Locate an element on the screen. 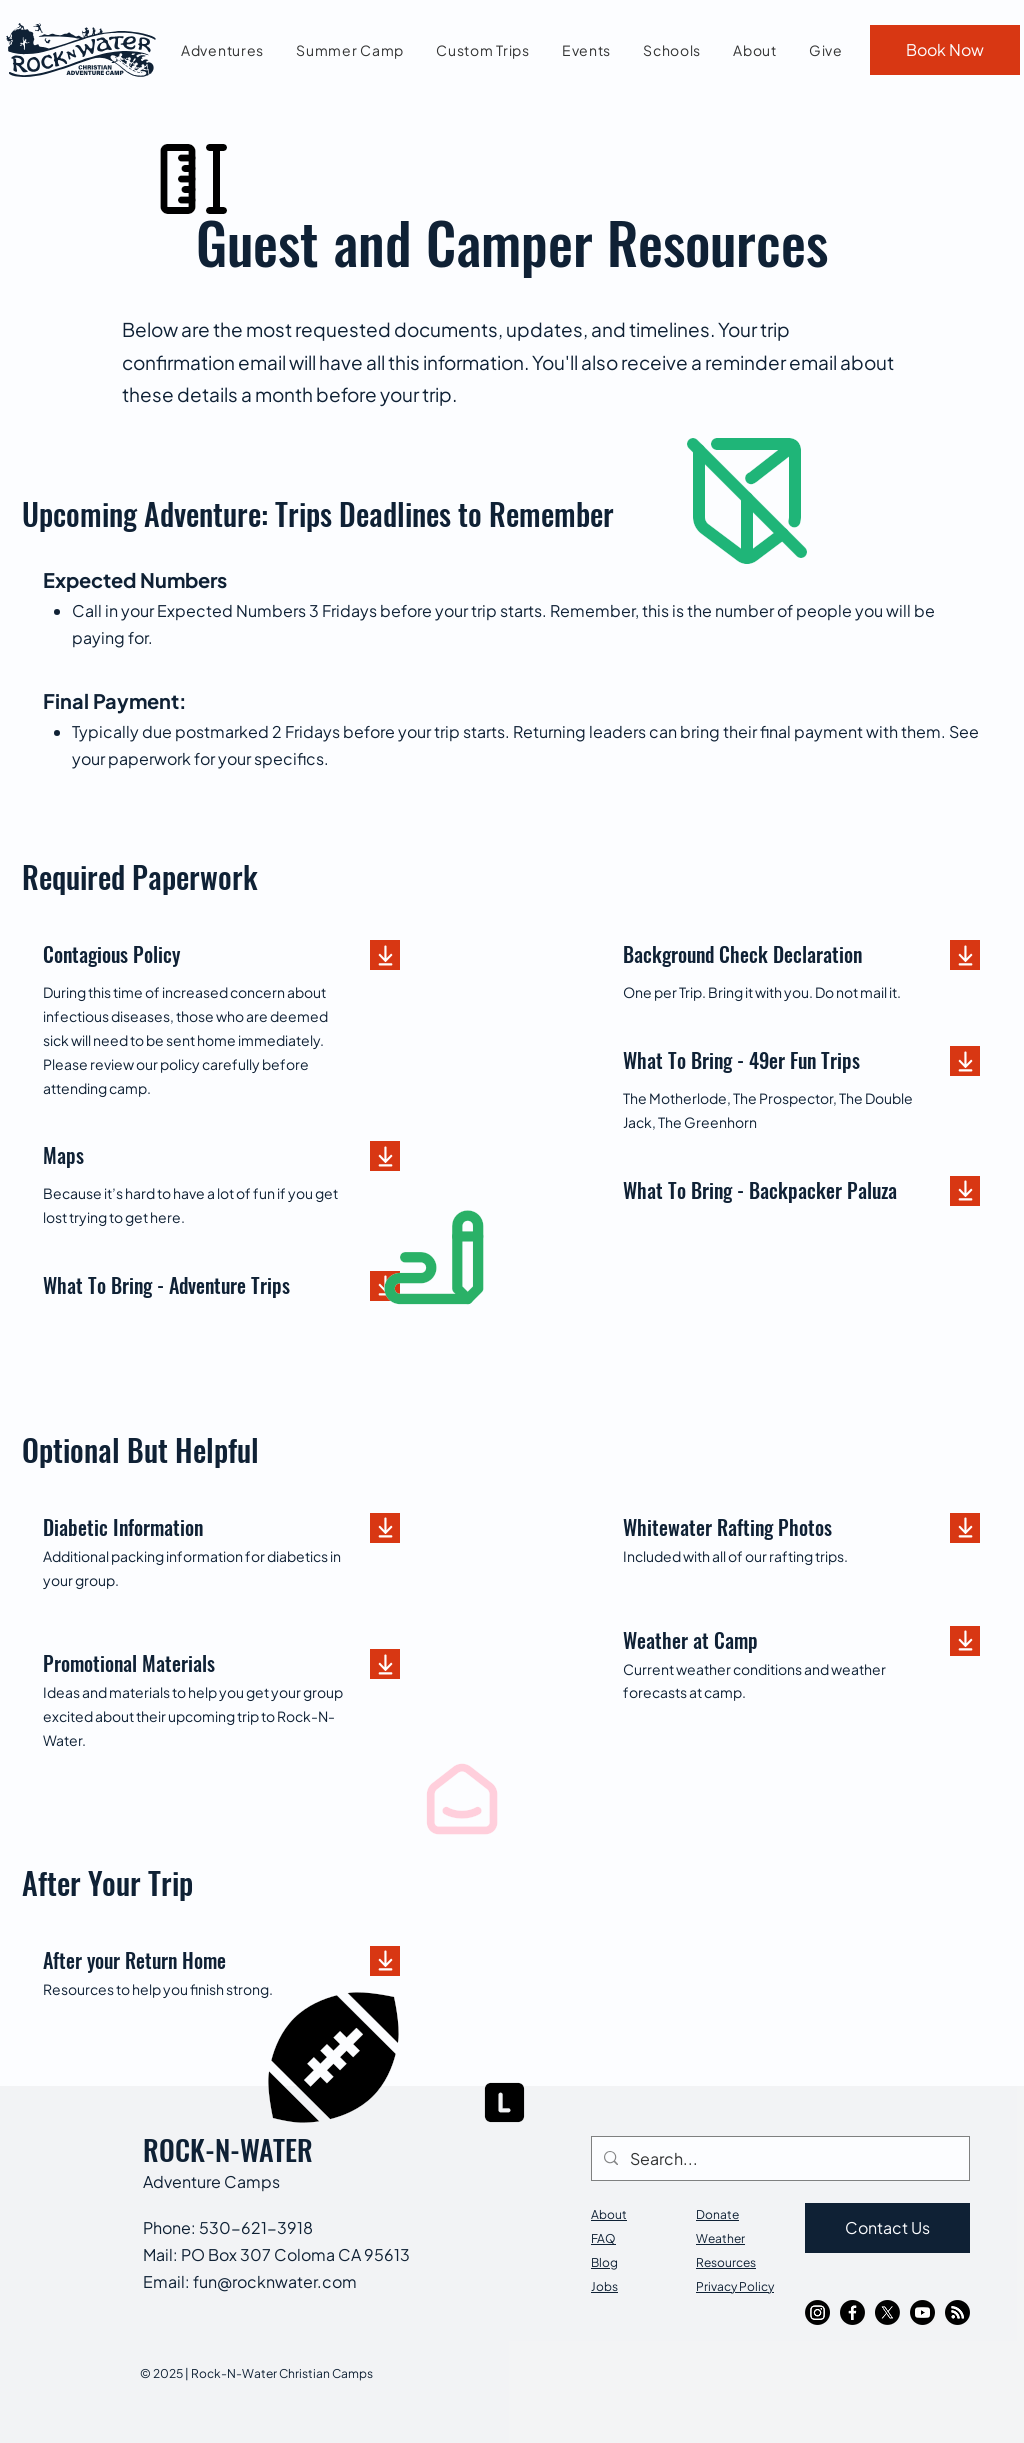  disable light refraction or spectrum effects is located at coordinates (747, 498).